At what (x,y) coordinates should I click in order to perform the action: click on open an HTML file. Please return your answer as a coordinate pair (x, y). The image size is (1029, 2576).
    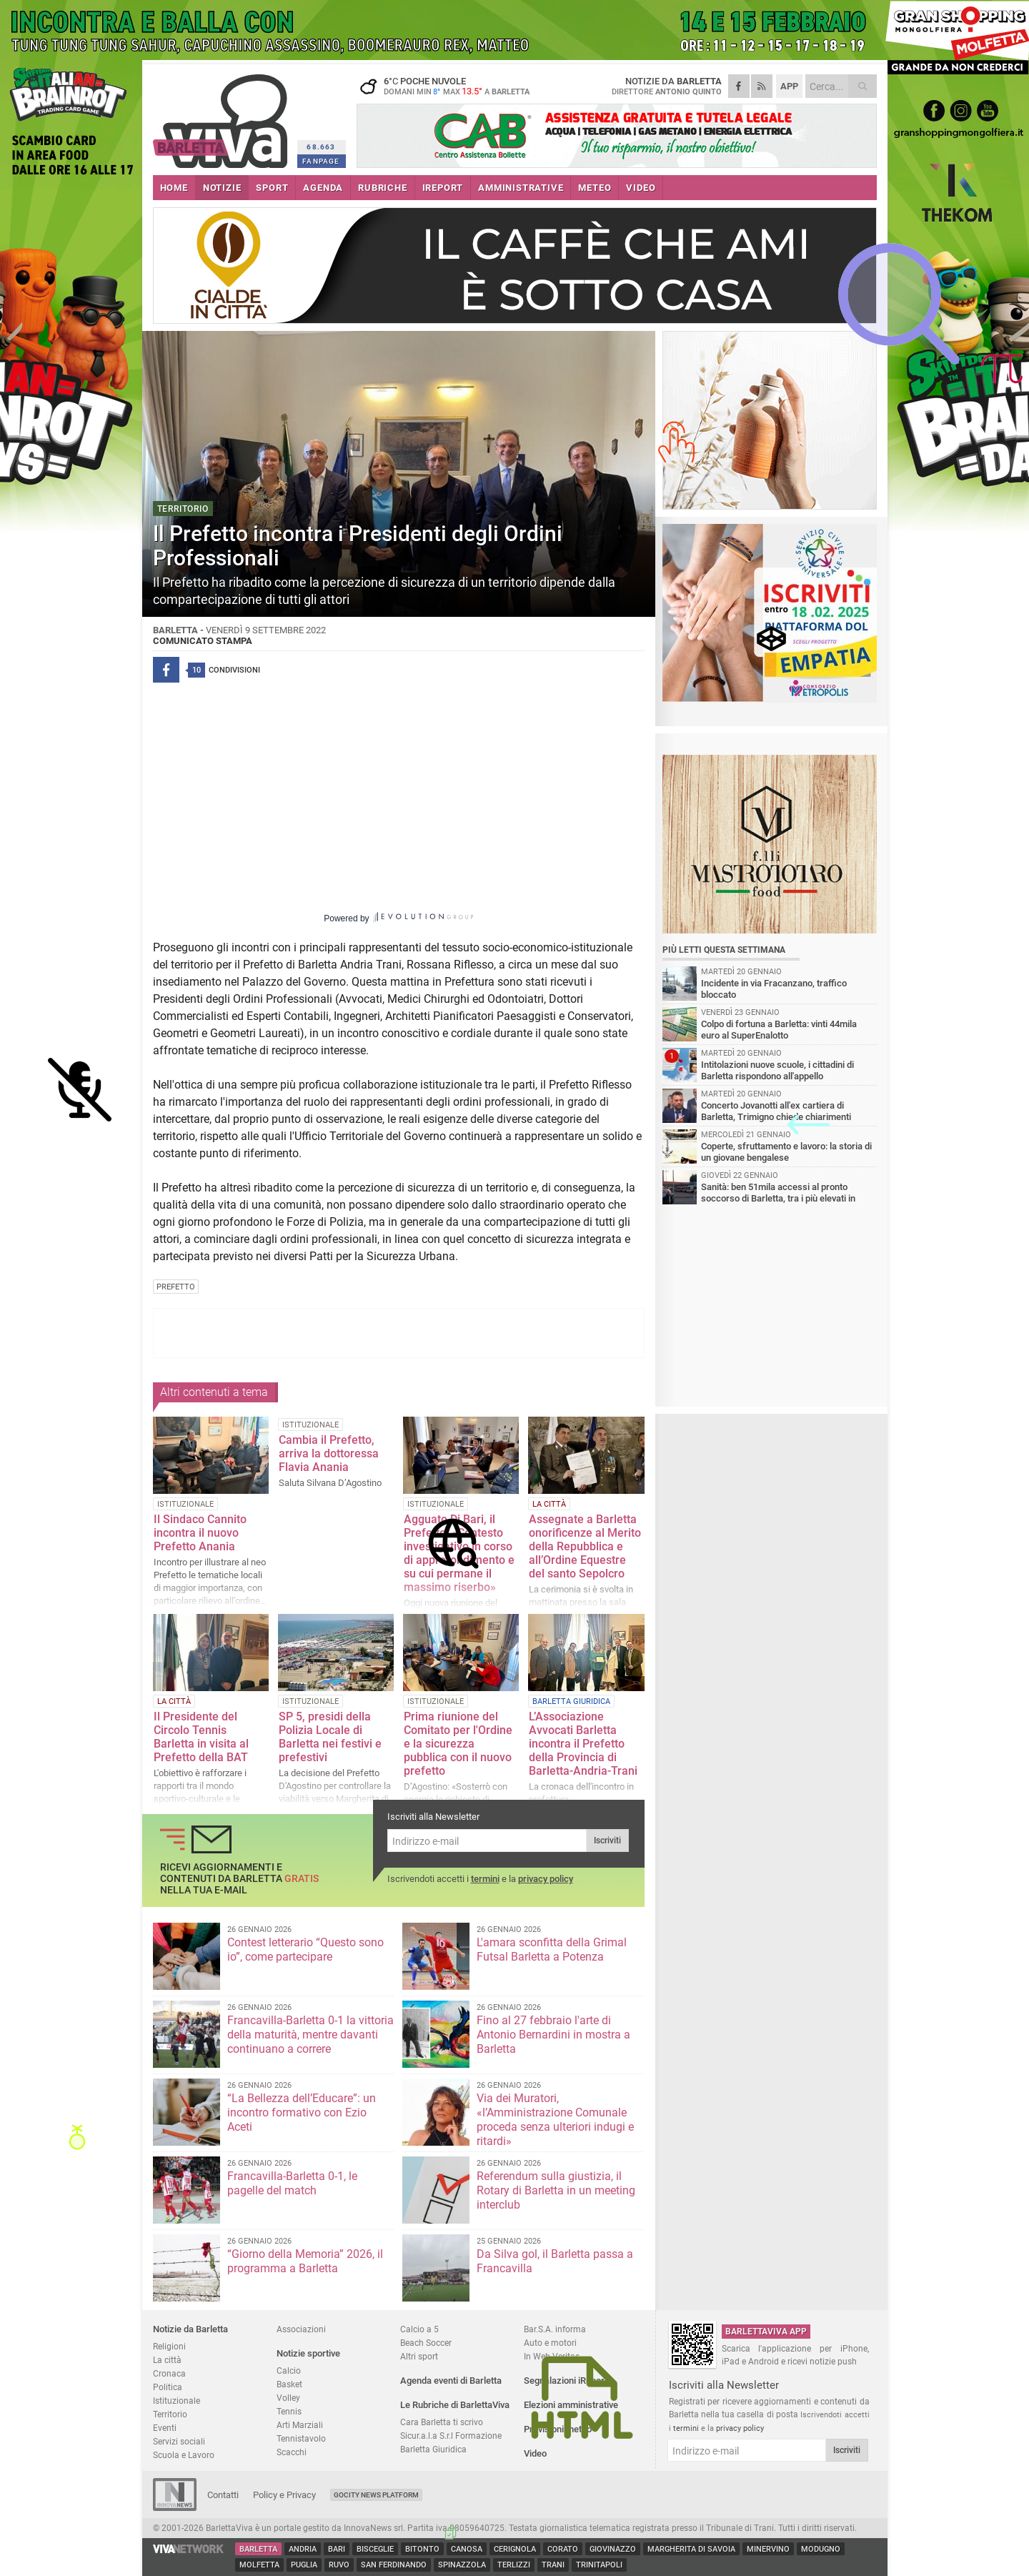
    Looking at the image, I should click on (580, 2401).